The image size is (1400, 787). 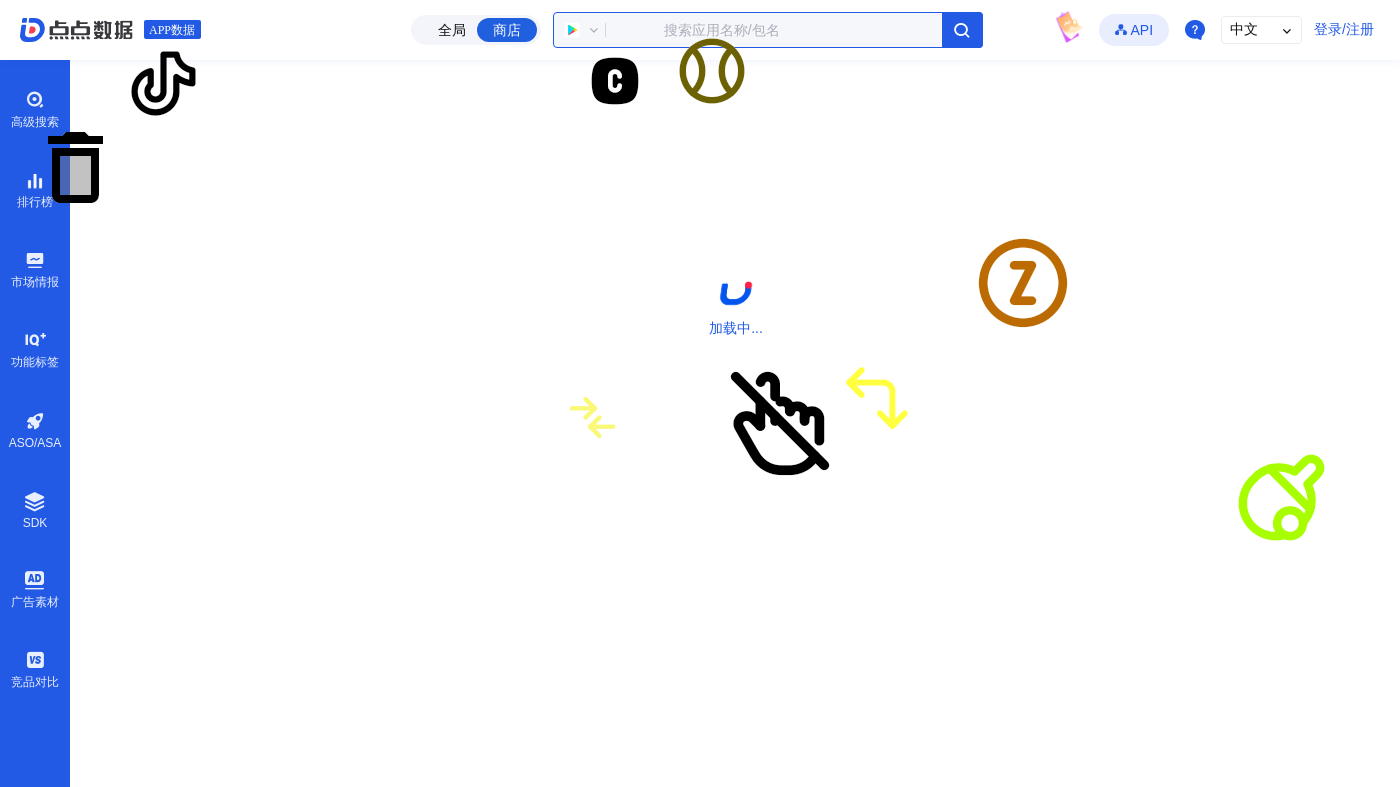 I want to click on move or resize element diagonally to bottom-left, so click(x=877, y=398).